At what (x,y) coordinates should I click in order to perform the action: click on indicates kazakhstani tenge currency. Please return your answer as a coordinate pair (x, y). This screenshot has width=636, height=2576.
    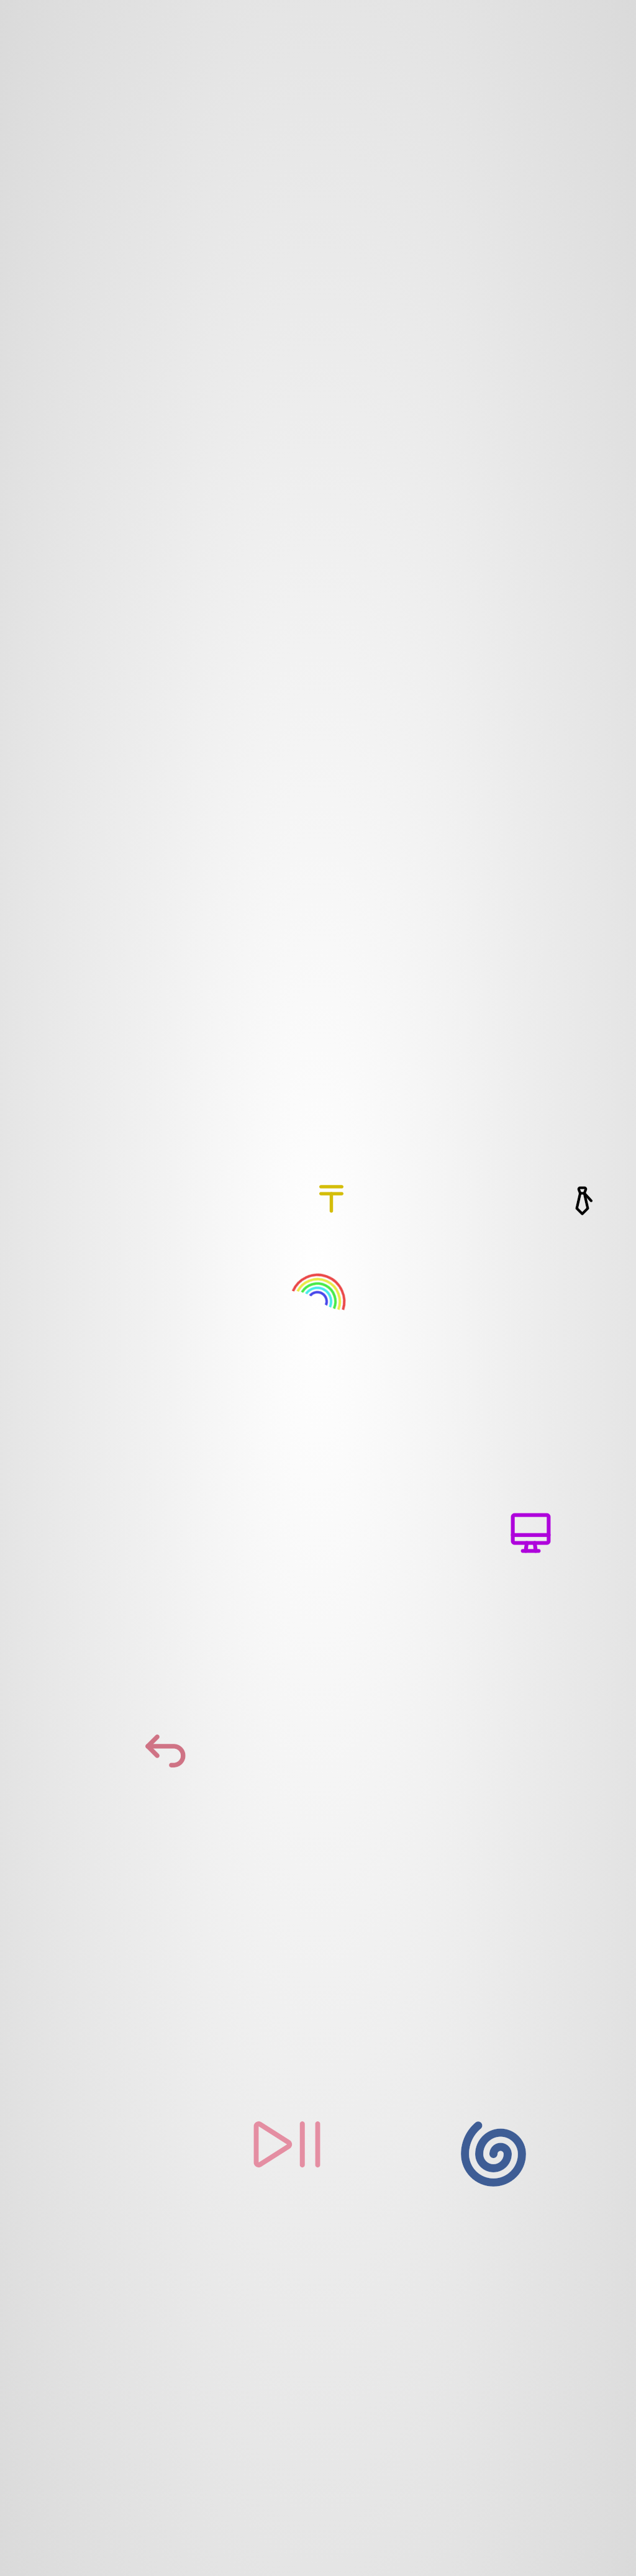
    Looking at the image, I should click on (331, 1199).